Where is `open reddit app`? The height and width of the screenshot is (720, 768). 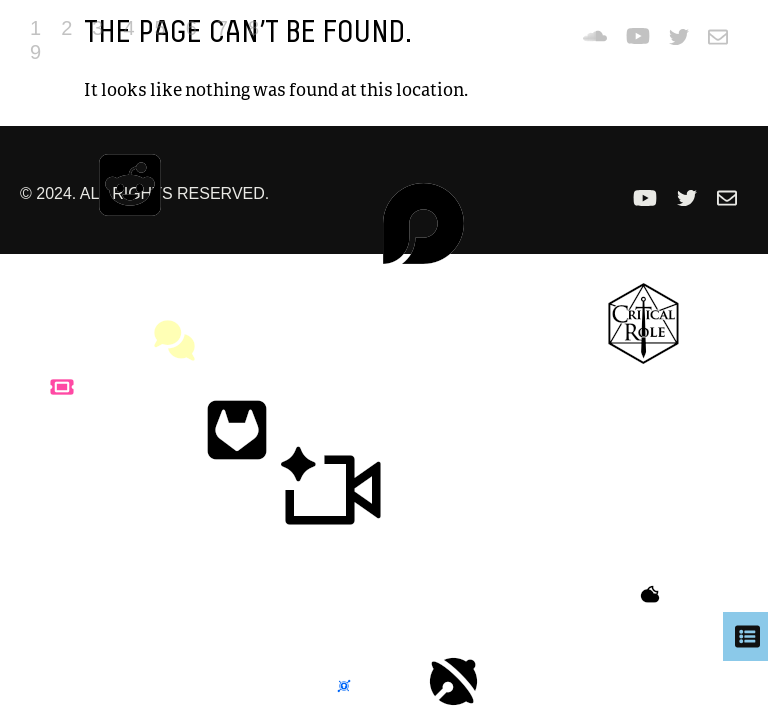
open reddit app is located at coordinates (130, 185).